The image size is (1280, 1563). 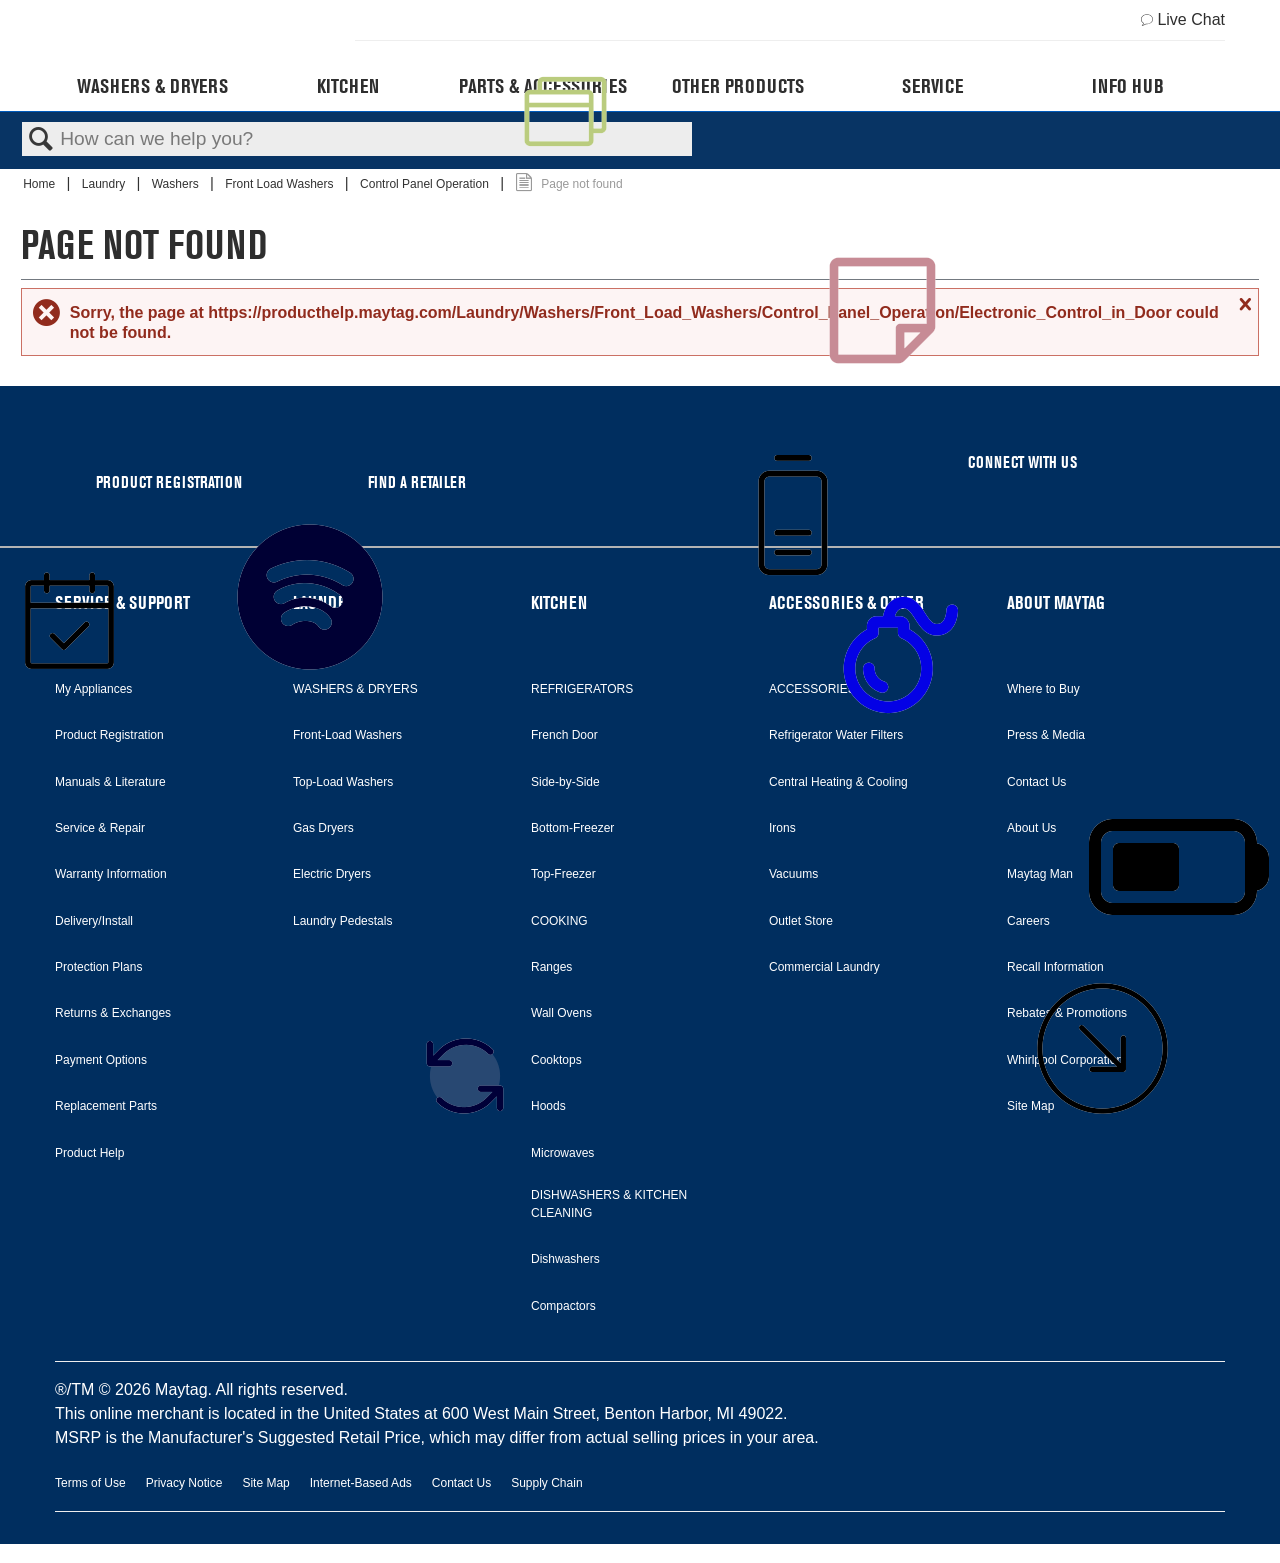 What do you see at coordinates (565, 111) in the screenshot?
I see `view open browser windows` at bounding box center [565, 111].